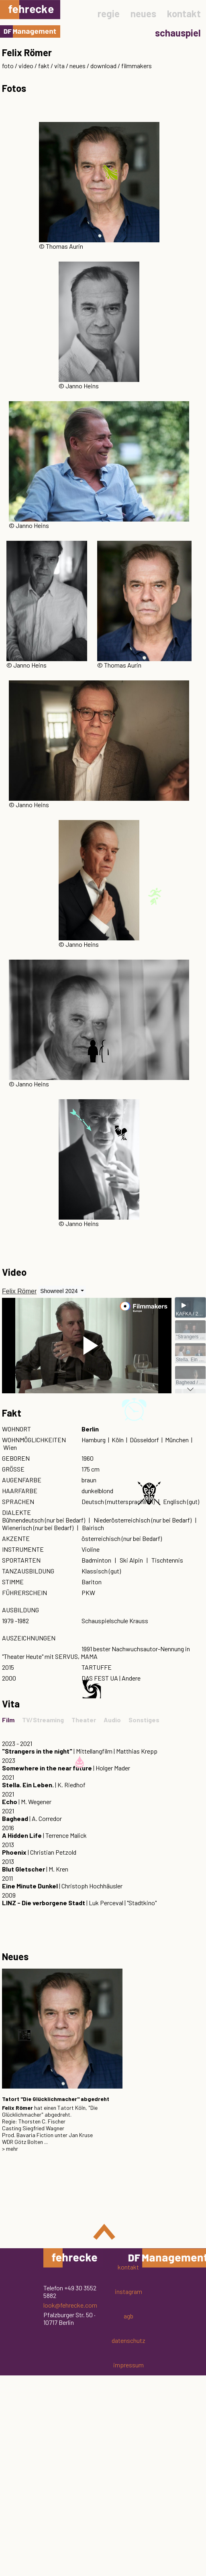  I want to click on indicates a sticky or slowed movement status effect, so click(122, 1133).